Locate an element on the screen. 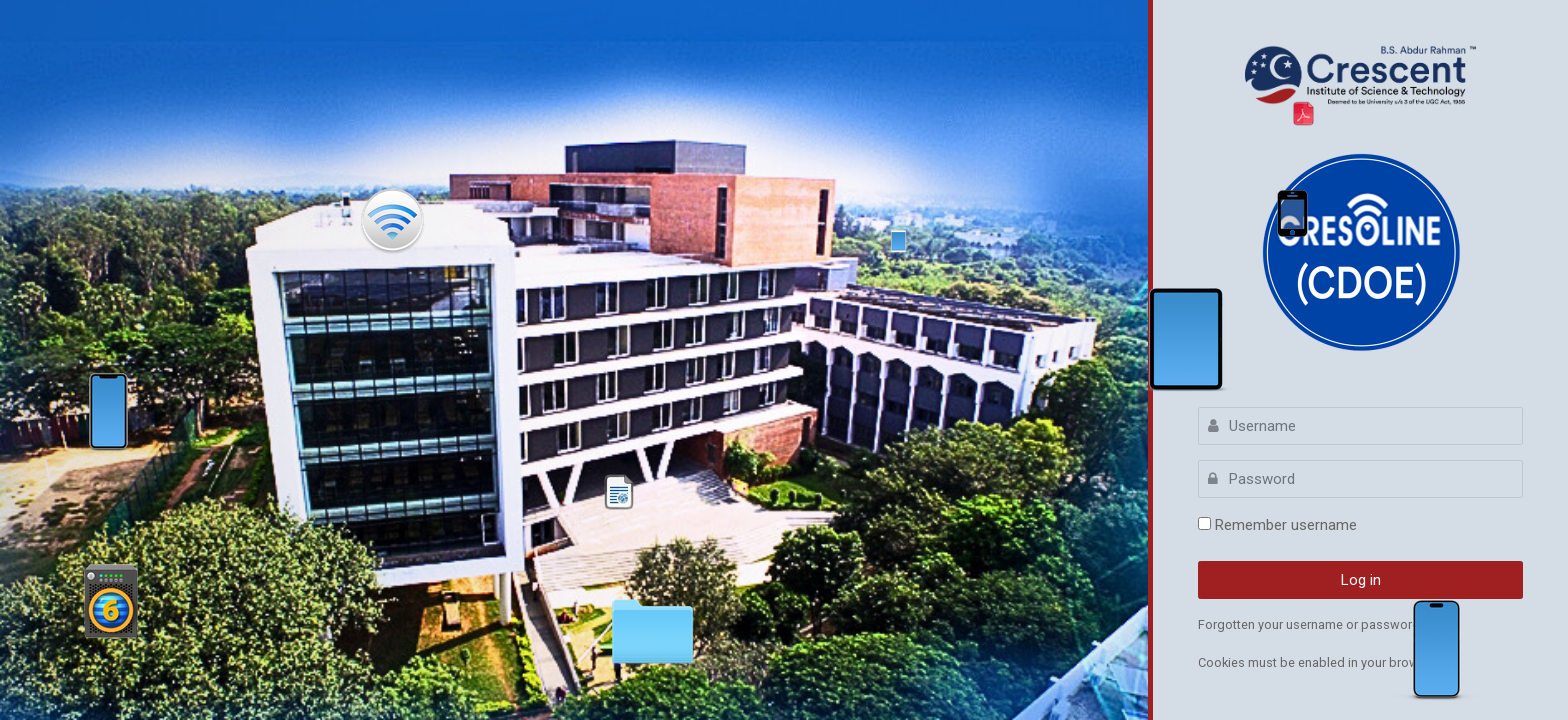  iPhone 15 device icon is located at coordinates (1436, 650).